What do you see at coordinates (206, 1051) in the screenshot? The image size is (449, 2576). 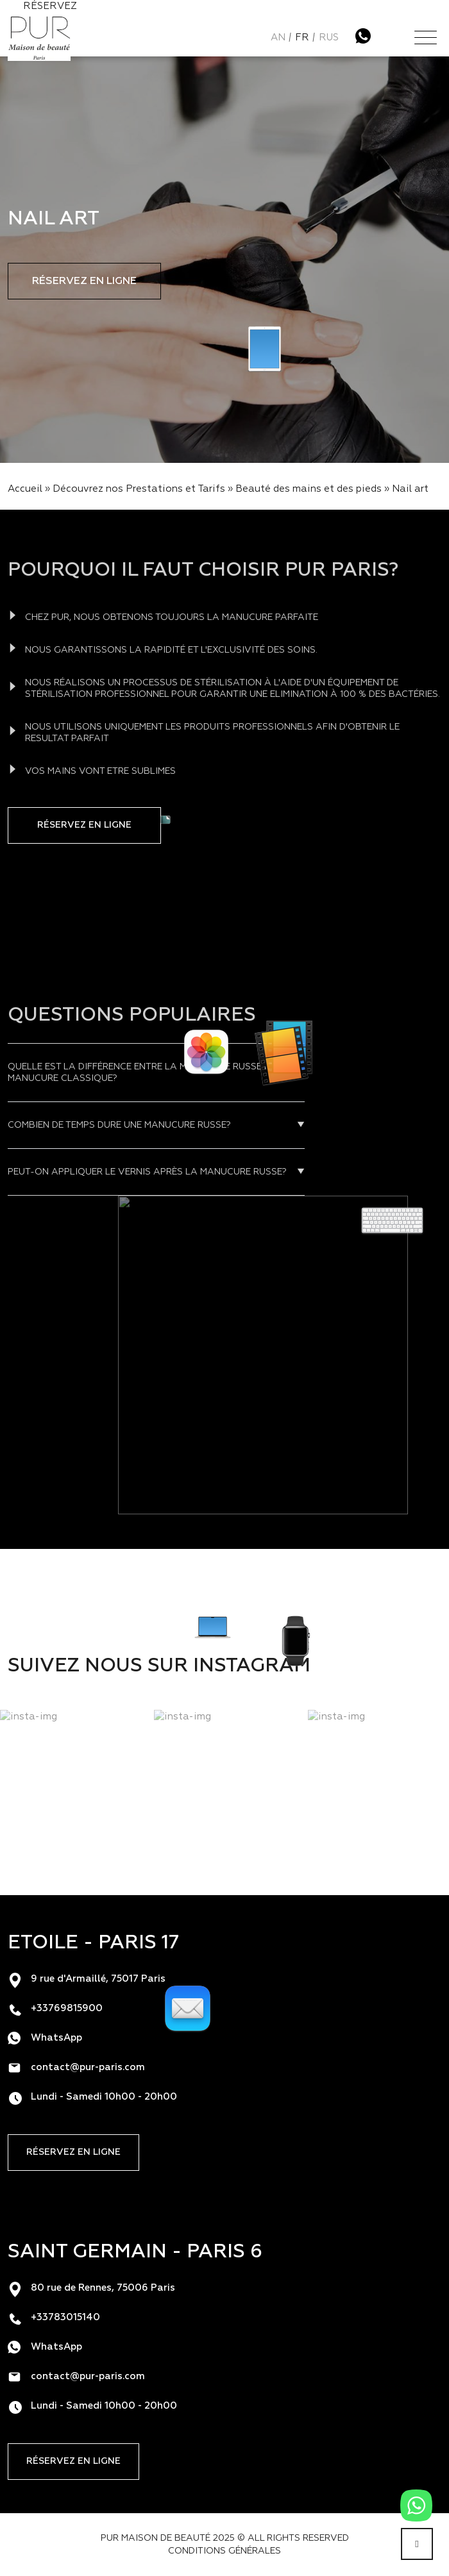 I see `open the Photos app` at bounding box center [206, 1051].